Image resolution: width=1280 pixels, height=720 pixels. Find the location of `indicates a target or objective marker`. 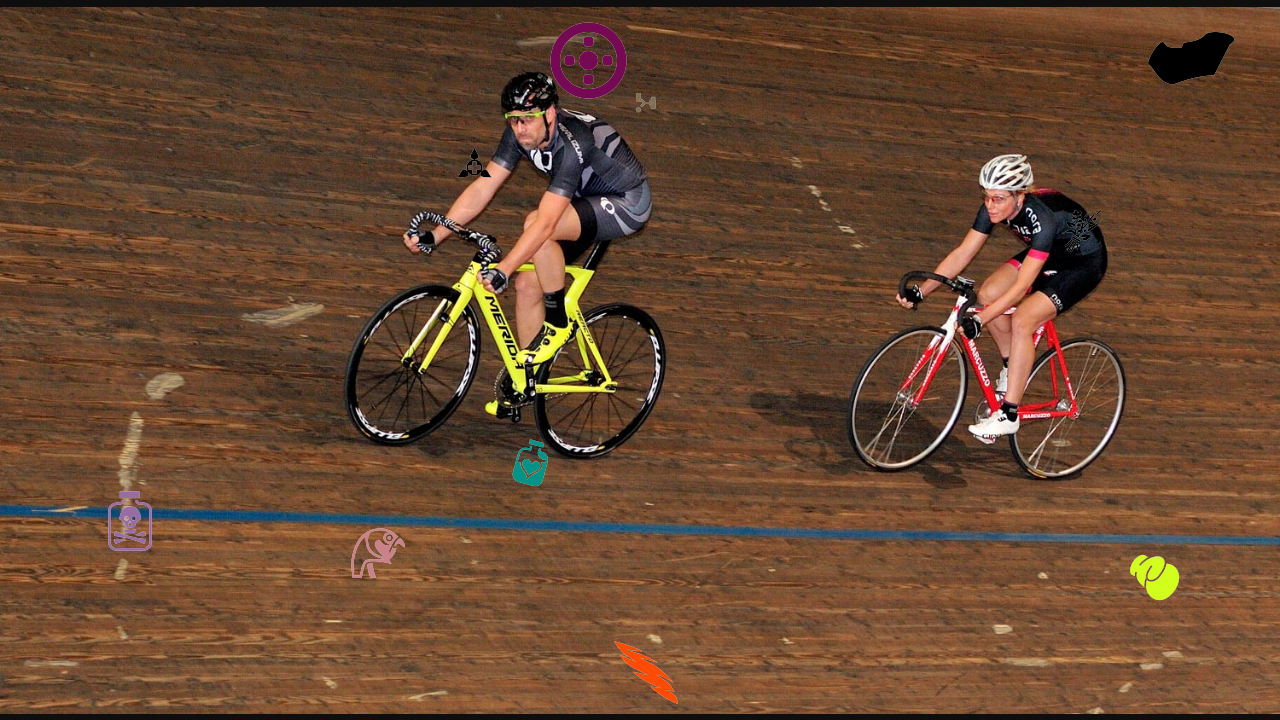

indicates a target or objective marker is located at coordinates (588, 60).